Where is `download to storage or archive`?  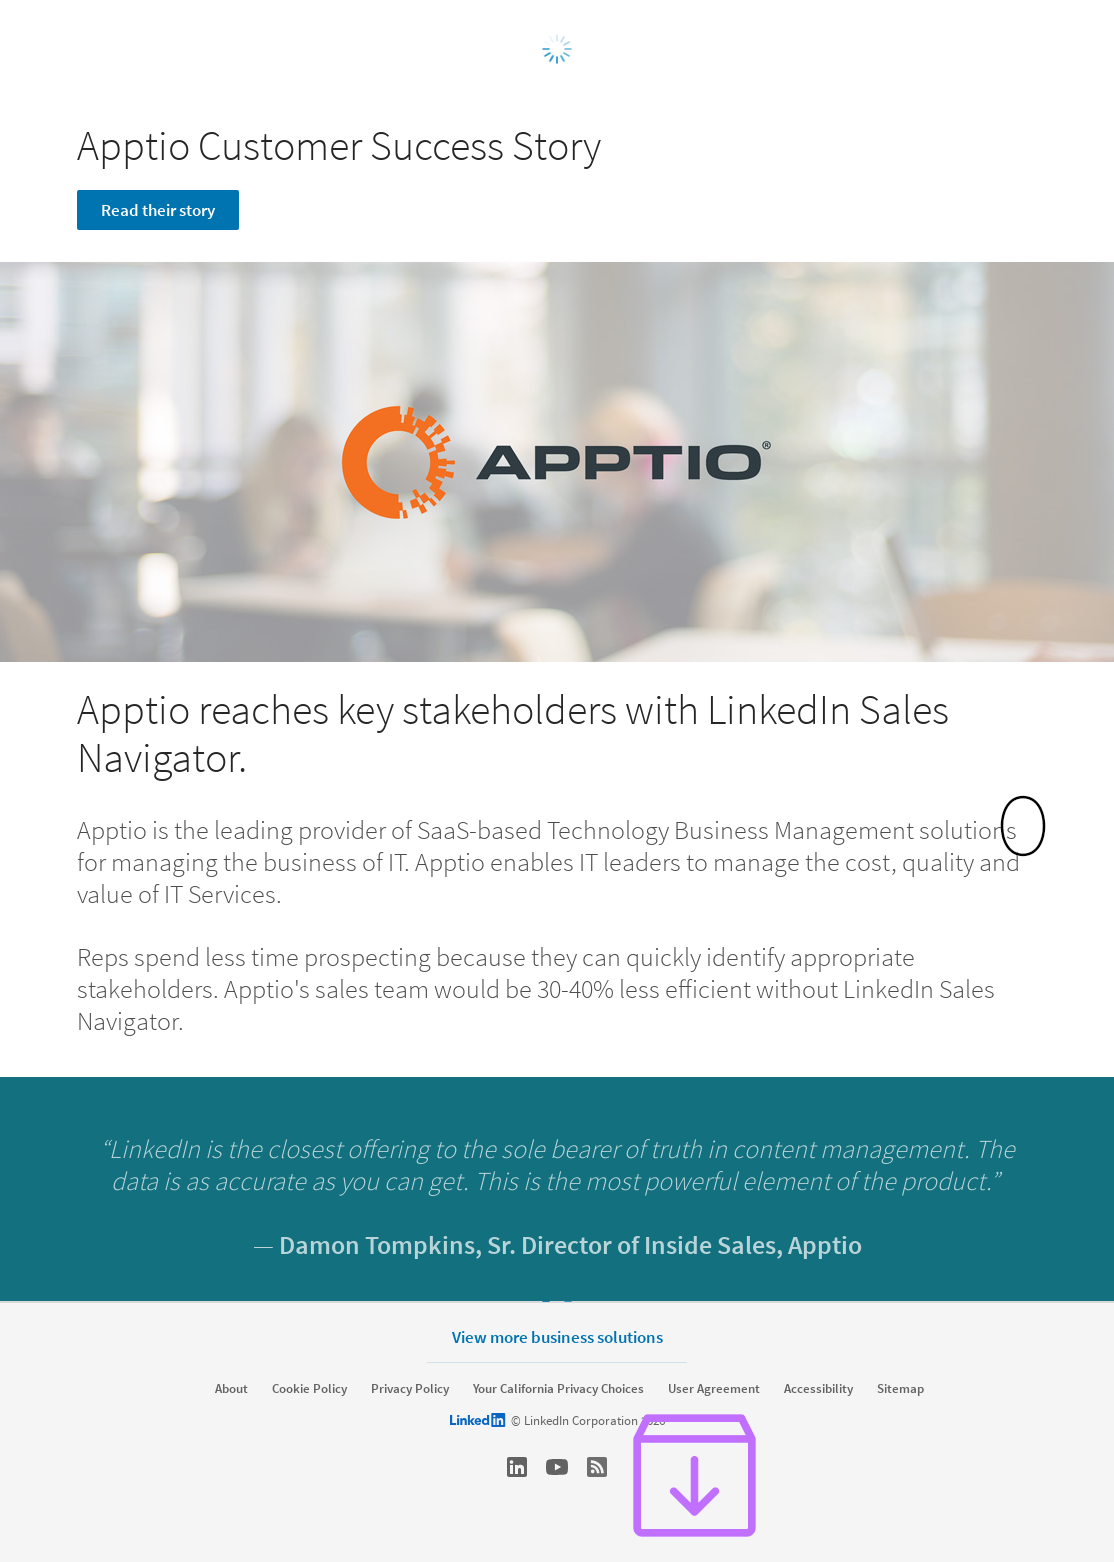 download to storage or archive is located at coordinates (694, 1475).